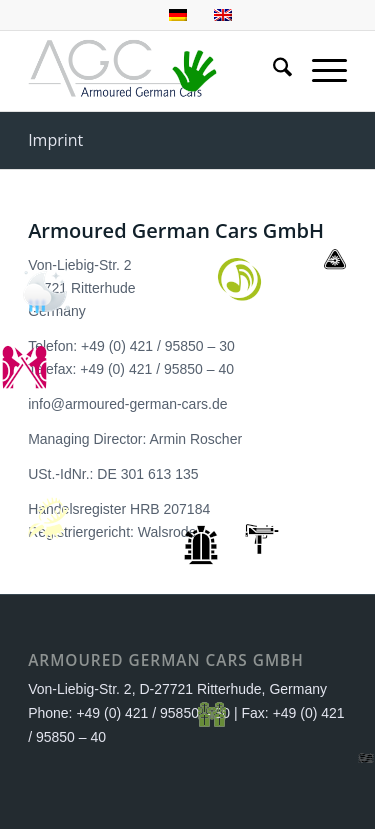 The width and height of the screenshot is (375, 829). Describe the element at coordinates (335, 260) in the screenshot. I see `laser hazard warning indicator` at that location.